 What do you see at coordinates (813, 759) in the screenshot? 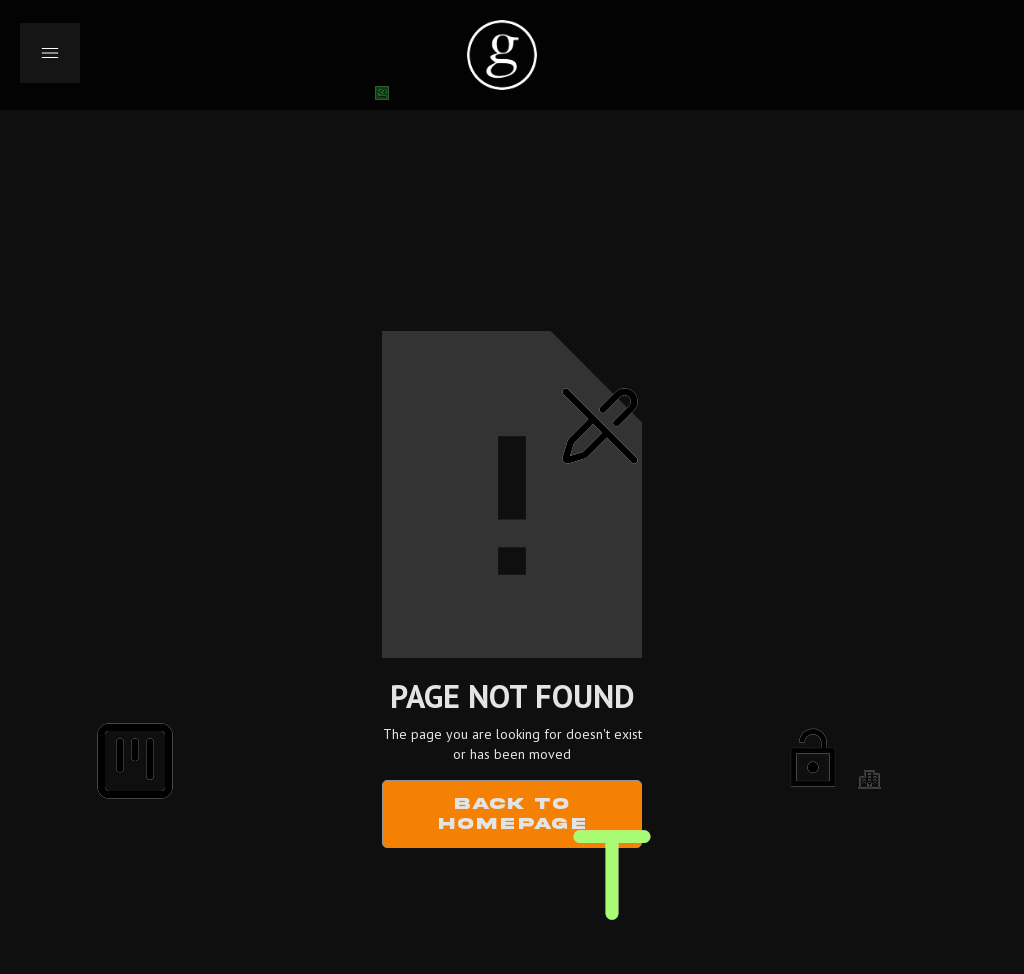
I see `unlock a secured item or feature` at bounding box center [813, 759].